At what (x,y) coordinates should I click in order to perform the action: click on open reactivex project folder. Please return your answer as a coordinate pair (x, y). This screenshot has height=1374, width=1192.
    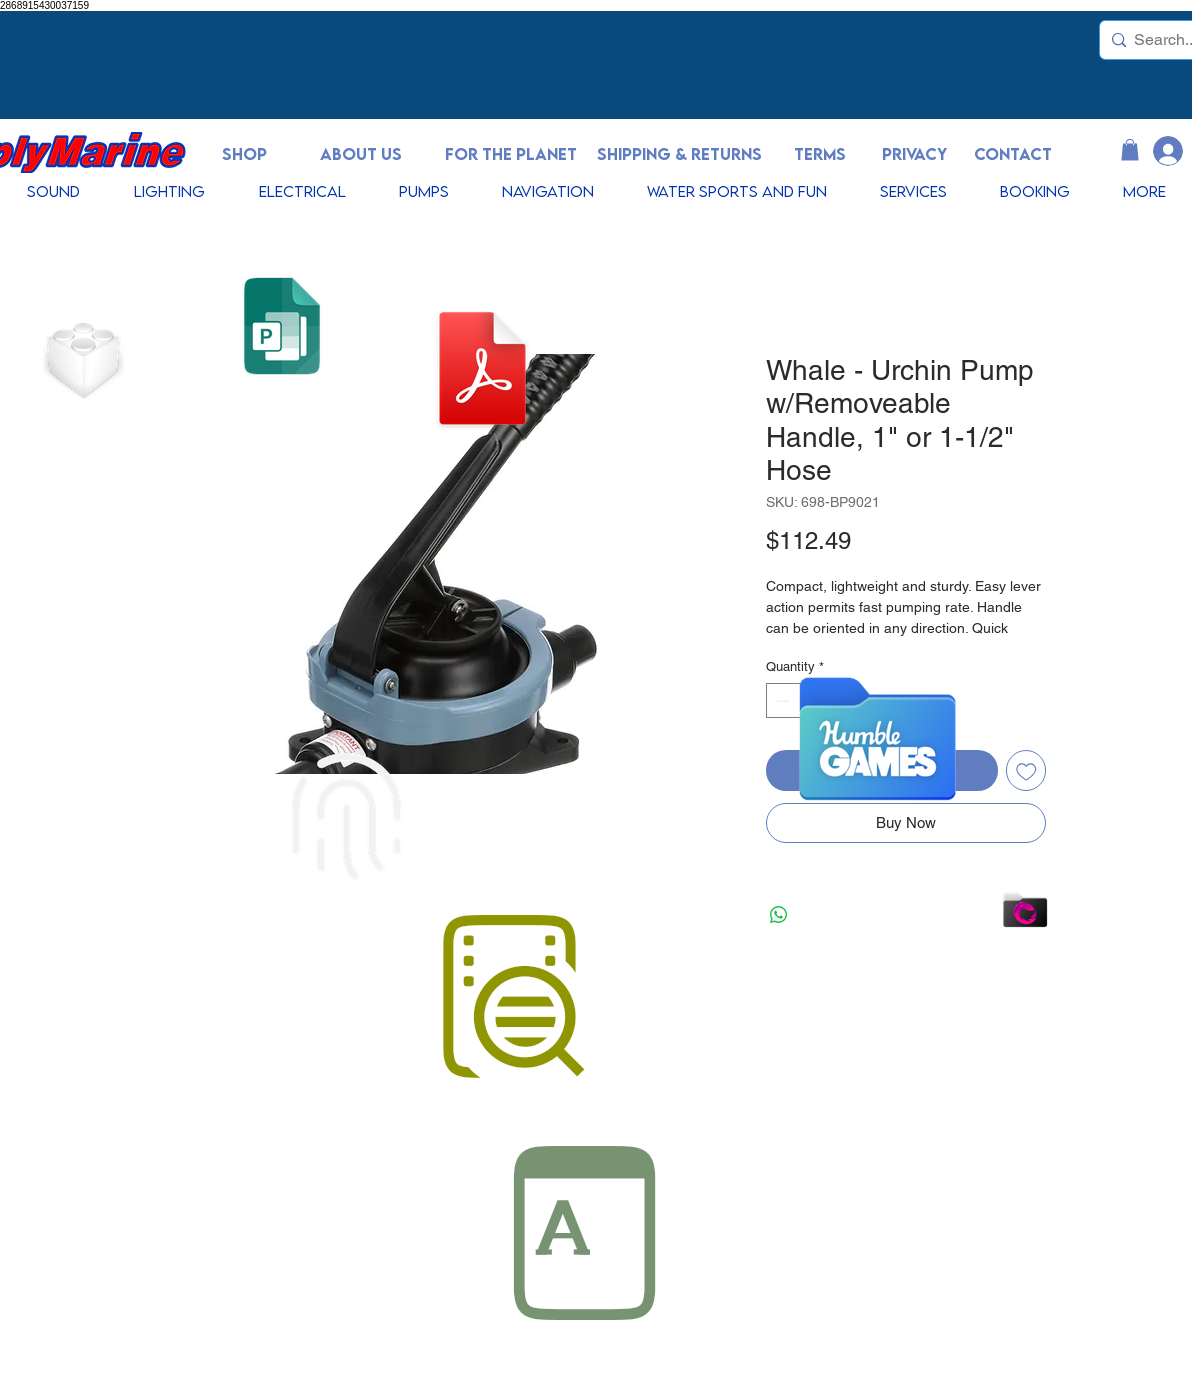
    Looking at the image, I should click on (1025, 911).